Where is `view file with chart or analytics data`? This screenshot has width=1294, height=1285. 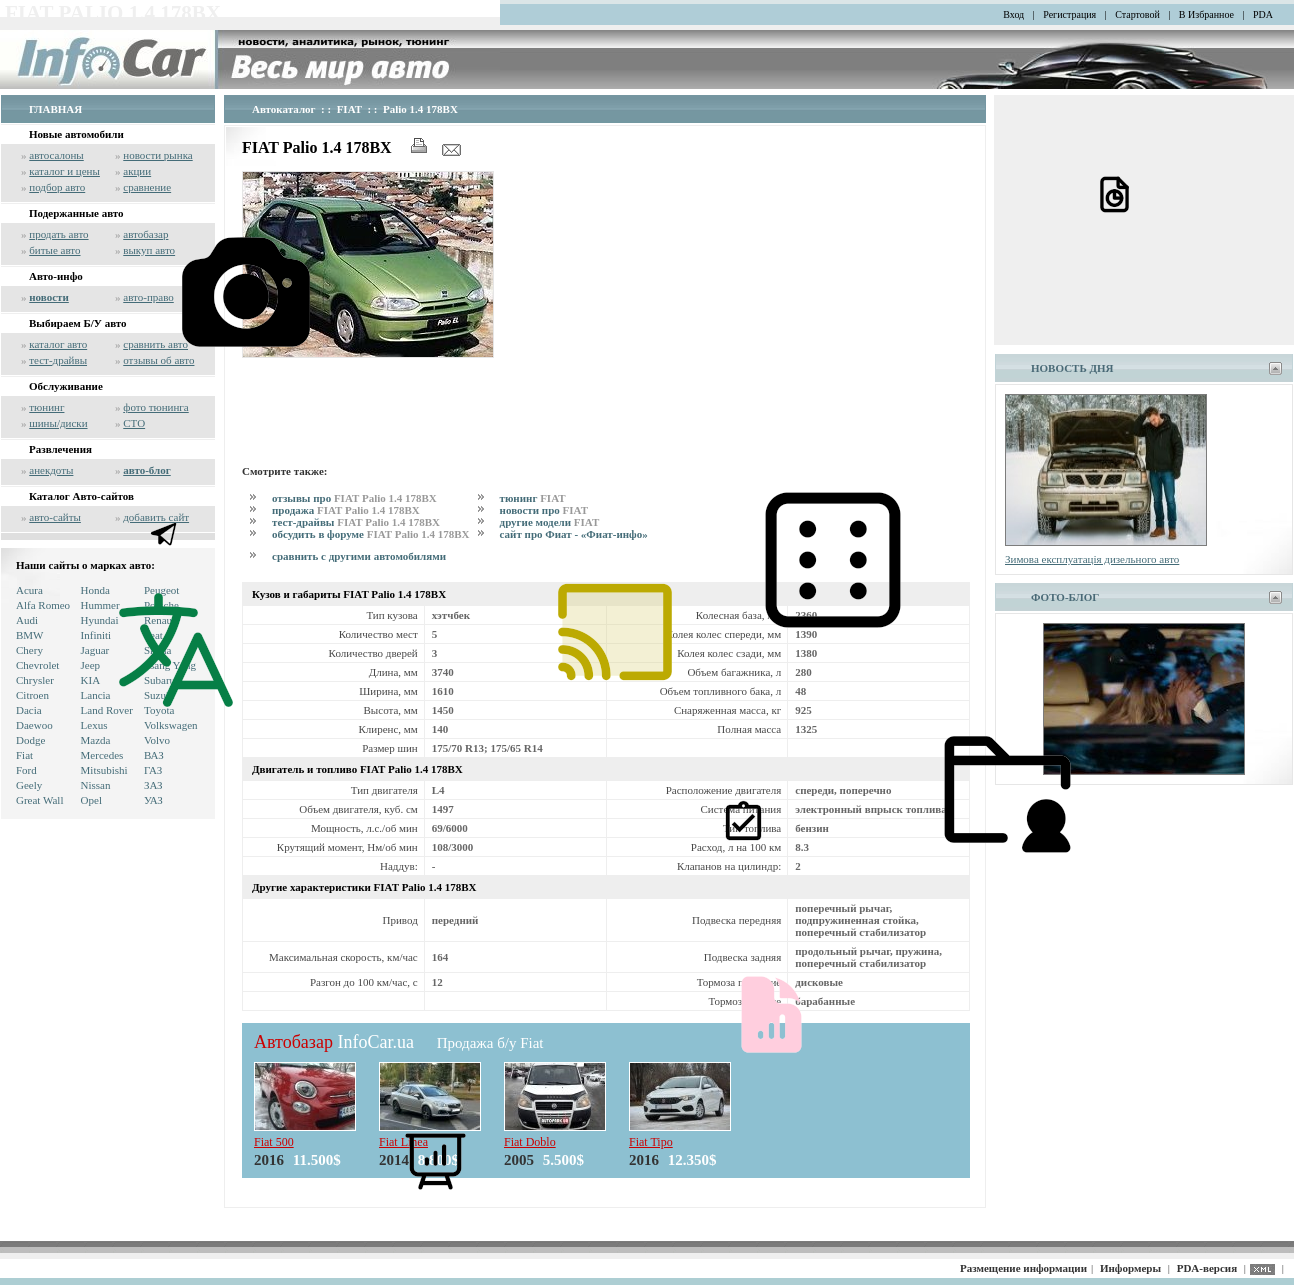
view file with chart or analytics data is located at coordinates (1114, 194).